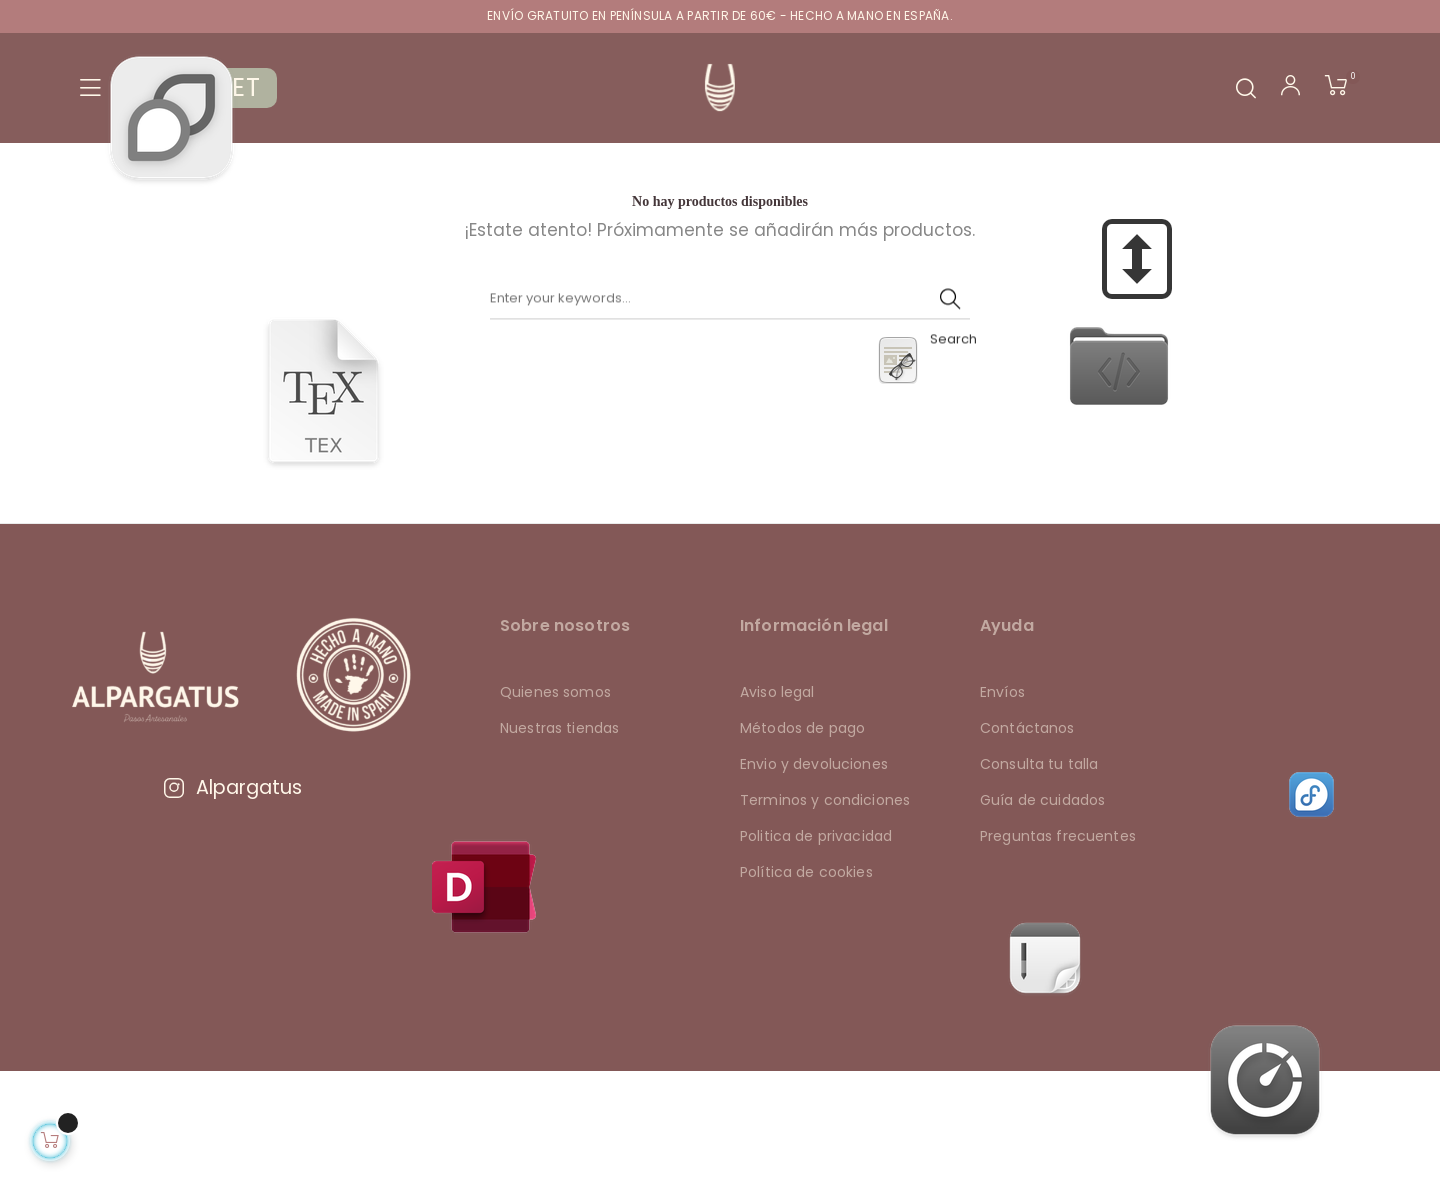  What do you see at coordinates (1311, 794) in the screenshot?
I see `open the fedora linux application` at bounding box center [1311, 794].